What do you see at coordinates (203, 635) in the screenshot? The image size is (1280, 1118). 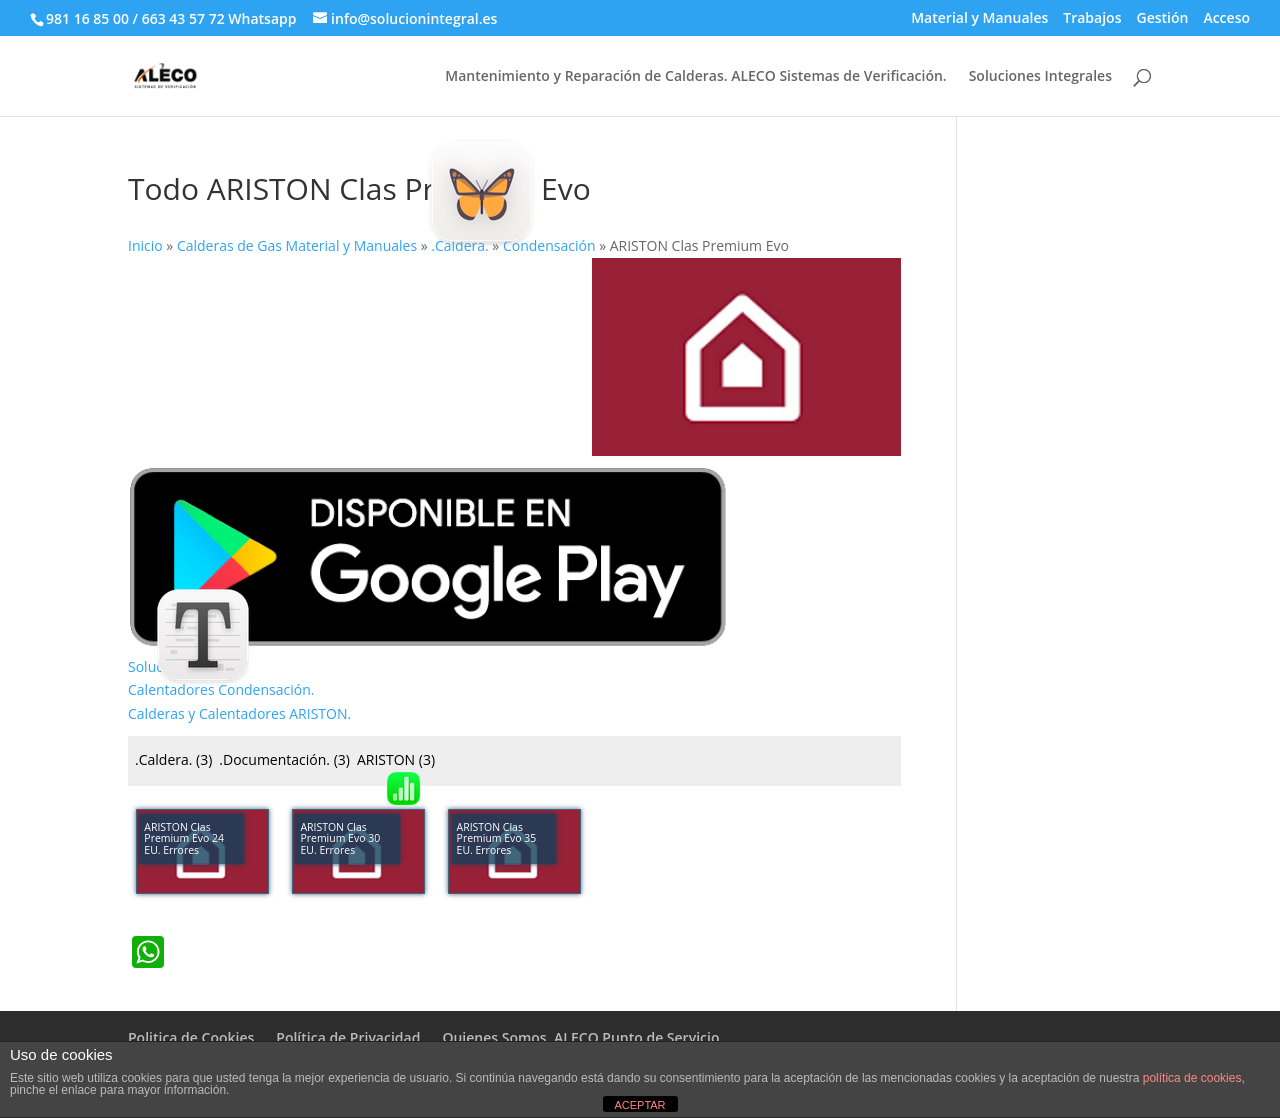 I see `open typora markdown editor` at bounding box center [203, 635].